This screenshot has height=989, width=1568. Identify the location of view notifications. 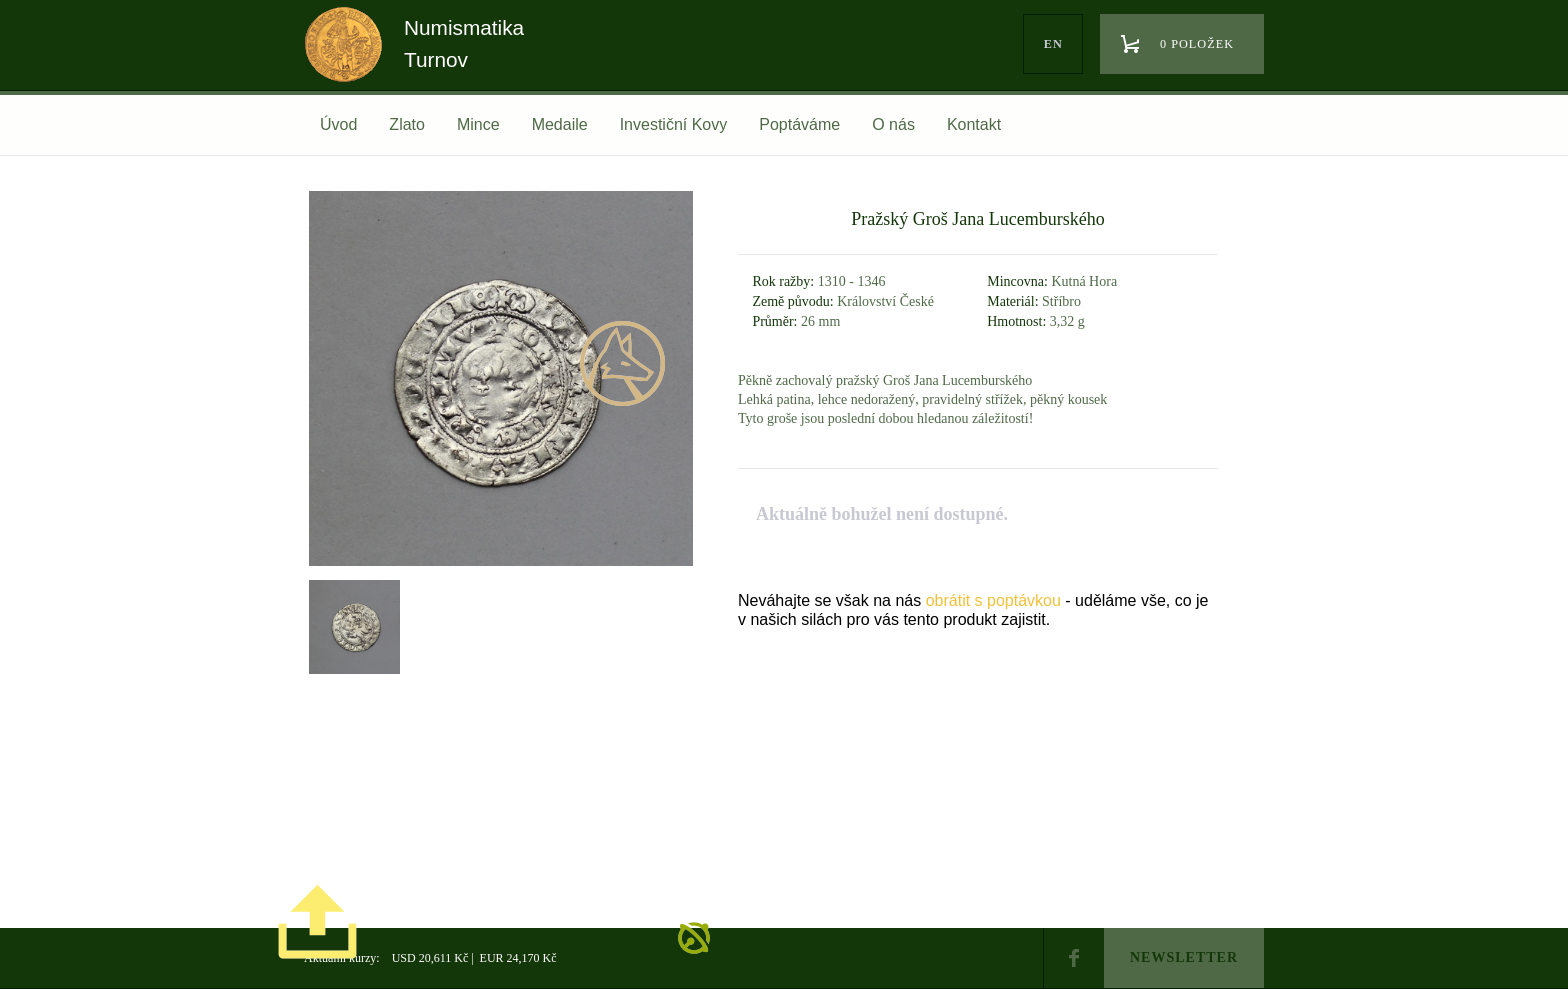
(694, 938).